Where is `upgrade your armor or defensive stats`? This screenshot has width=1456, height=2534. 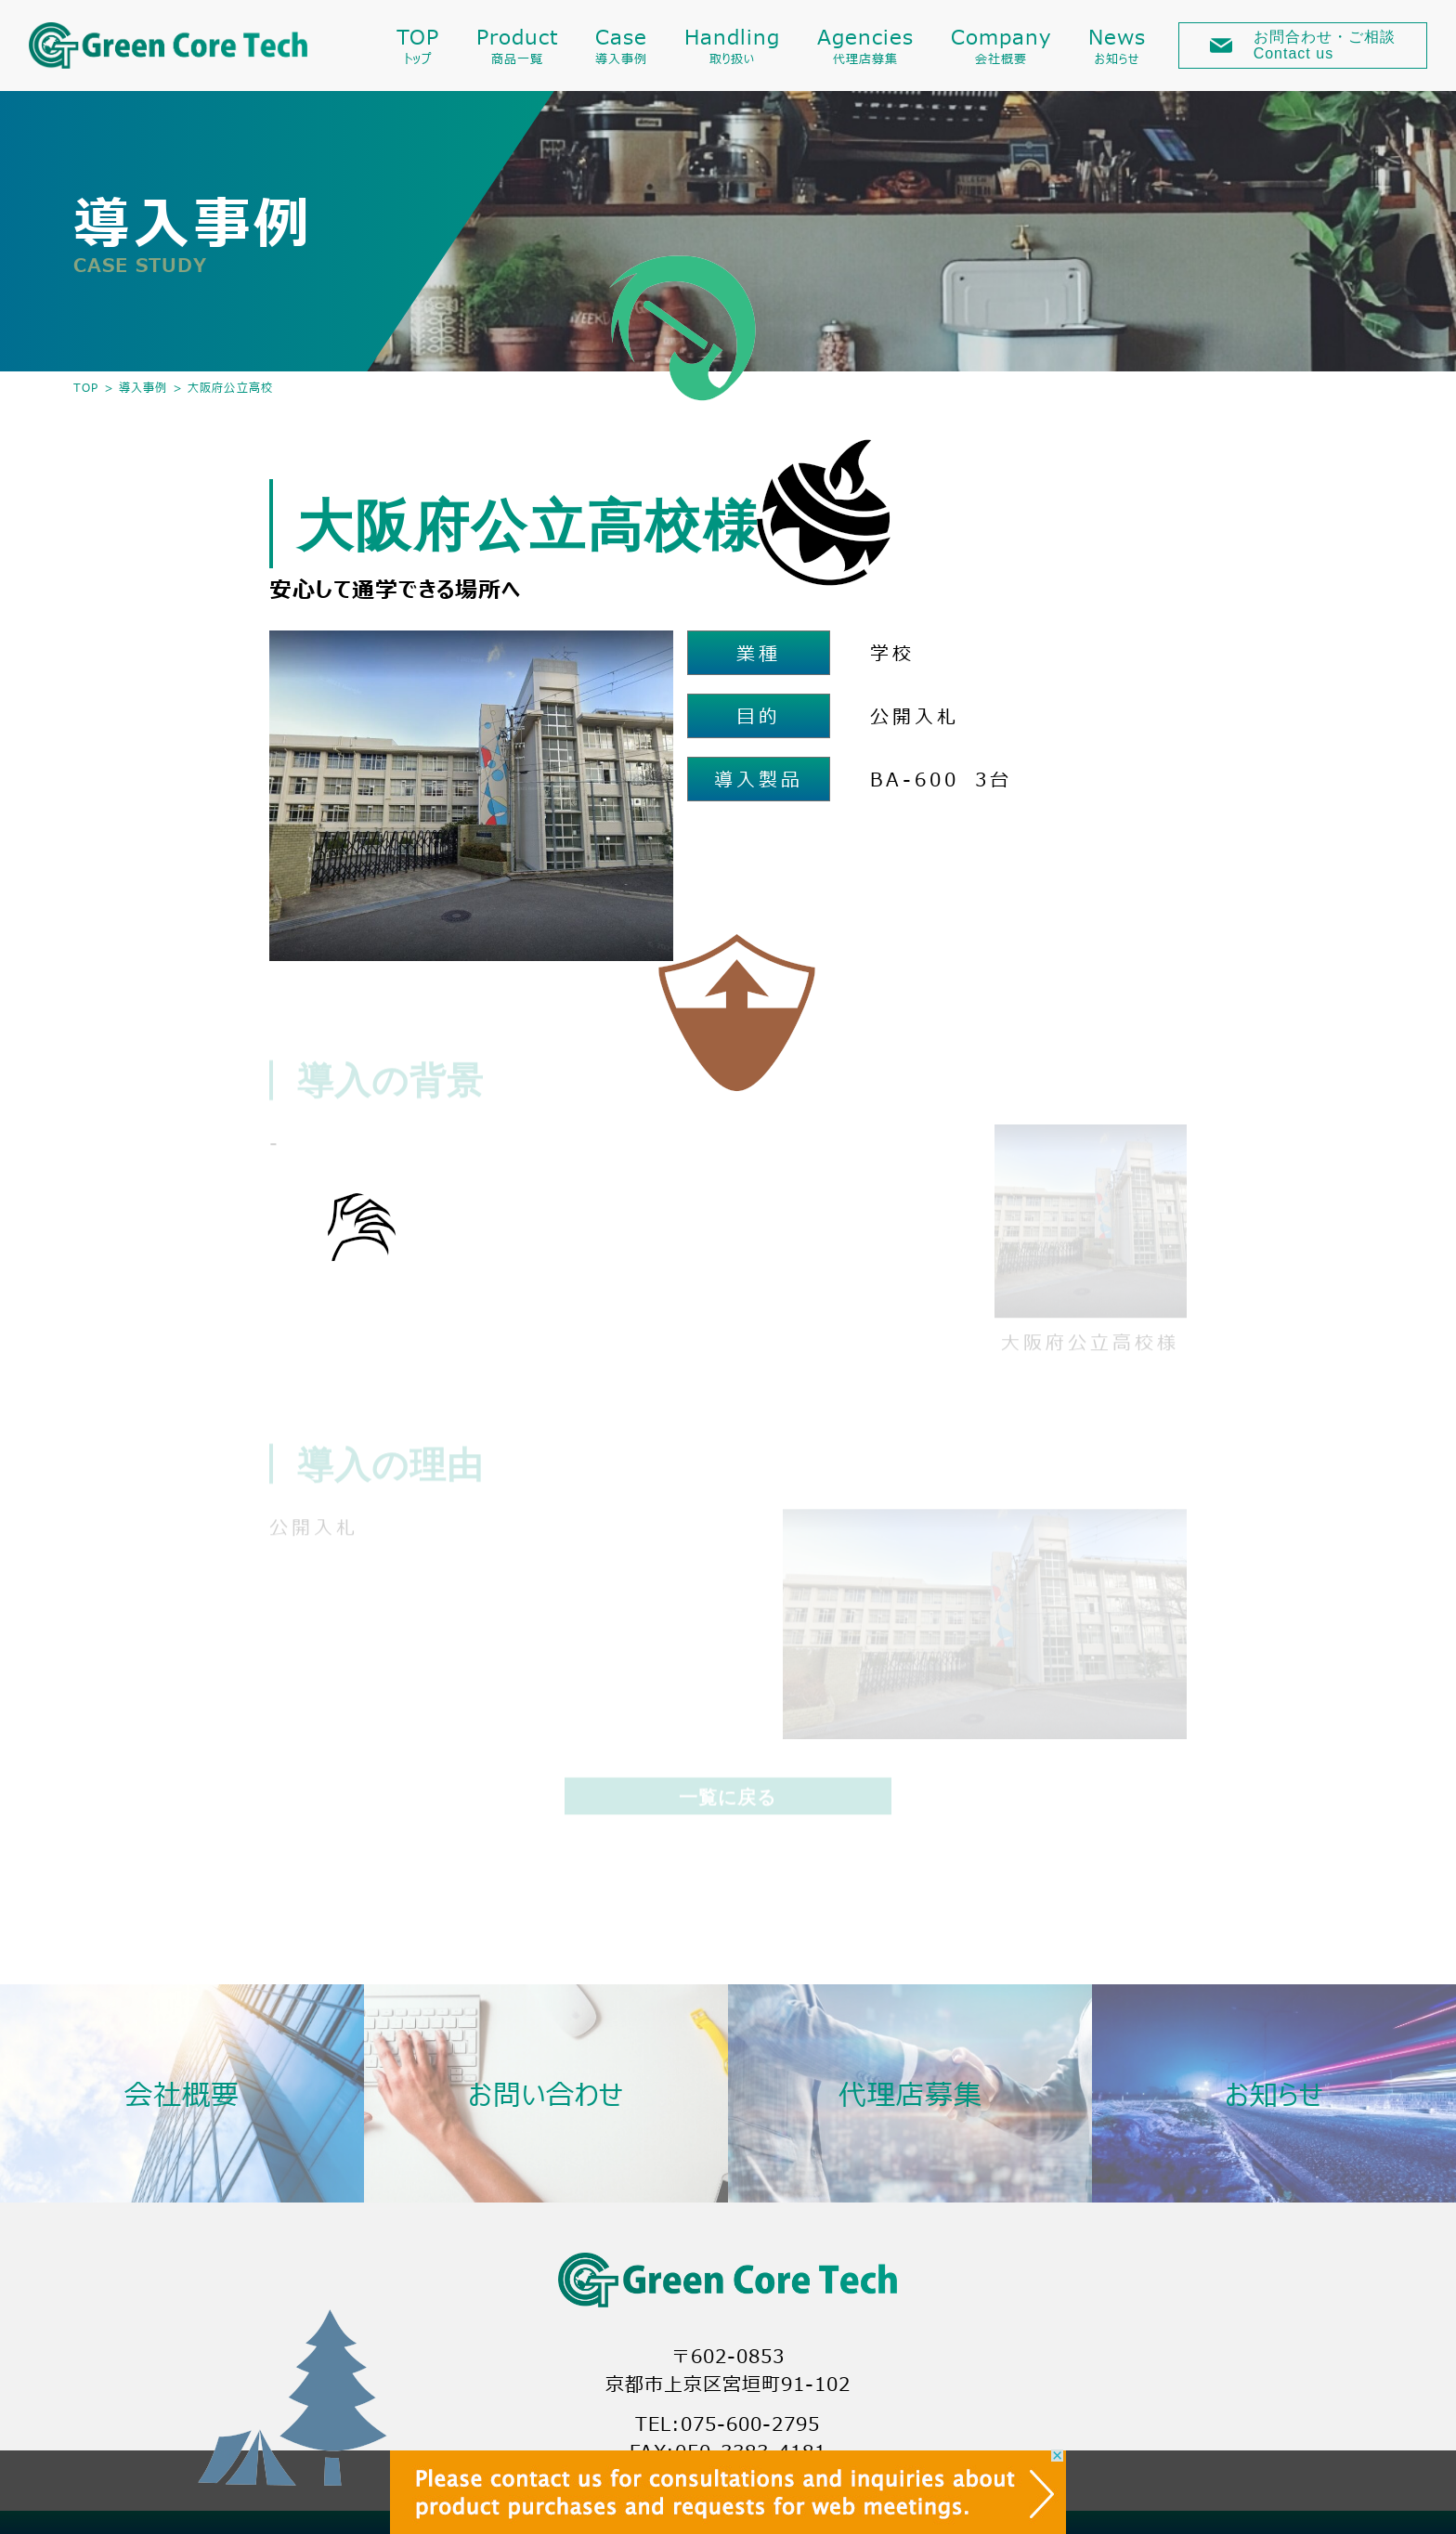 upgrade your armor or defensive stats is located at coordinates (736, 1012).